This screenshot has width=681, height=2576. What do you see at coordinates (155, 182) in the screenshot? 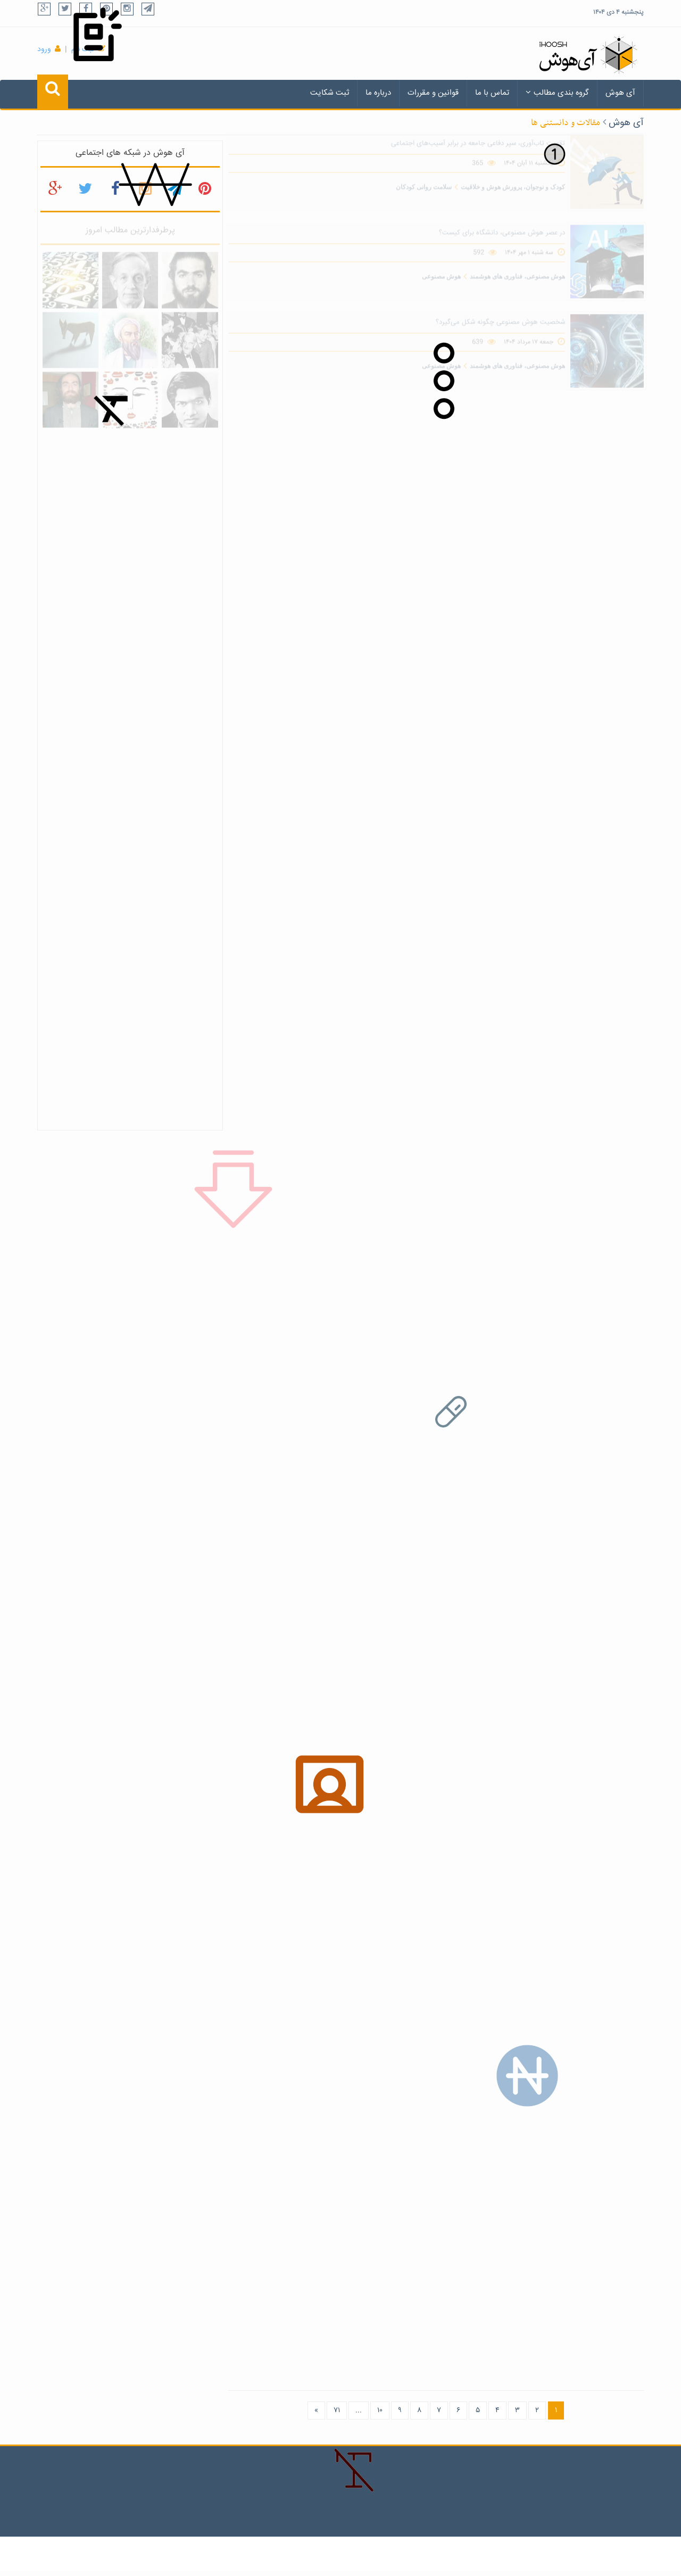
I see `indicates south korean won currency` at bounding box center [155, 182].